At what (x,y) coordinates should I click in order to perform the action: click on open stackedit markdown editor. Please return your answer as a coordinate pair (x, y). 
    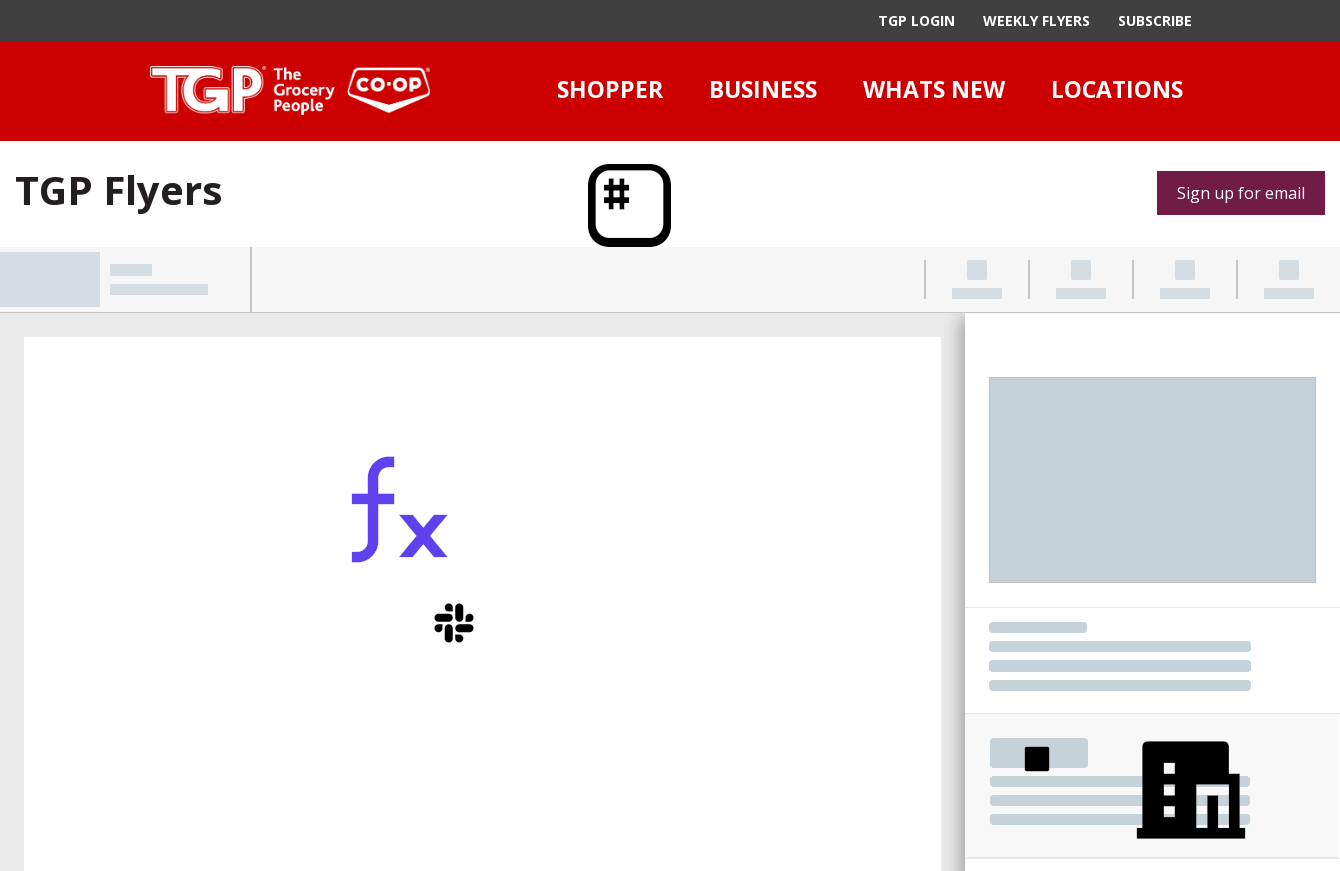
    Looking at the image, I should click on (629, 205).